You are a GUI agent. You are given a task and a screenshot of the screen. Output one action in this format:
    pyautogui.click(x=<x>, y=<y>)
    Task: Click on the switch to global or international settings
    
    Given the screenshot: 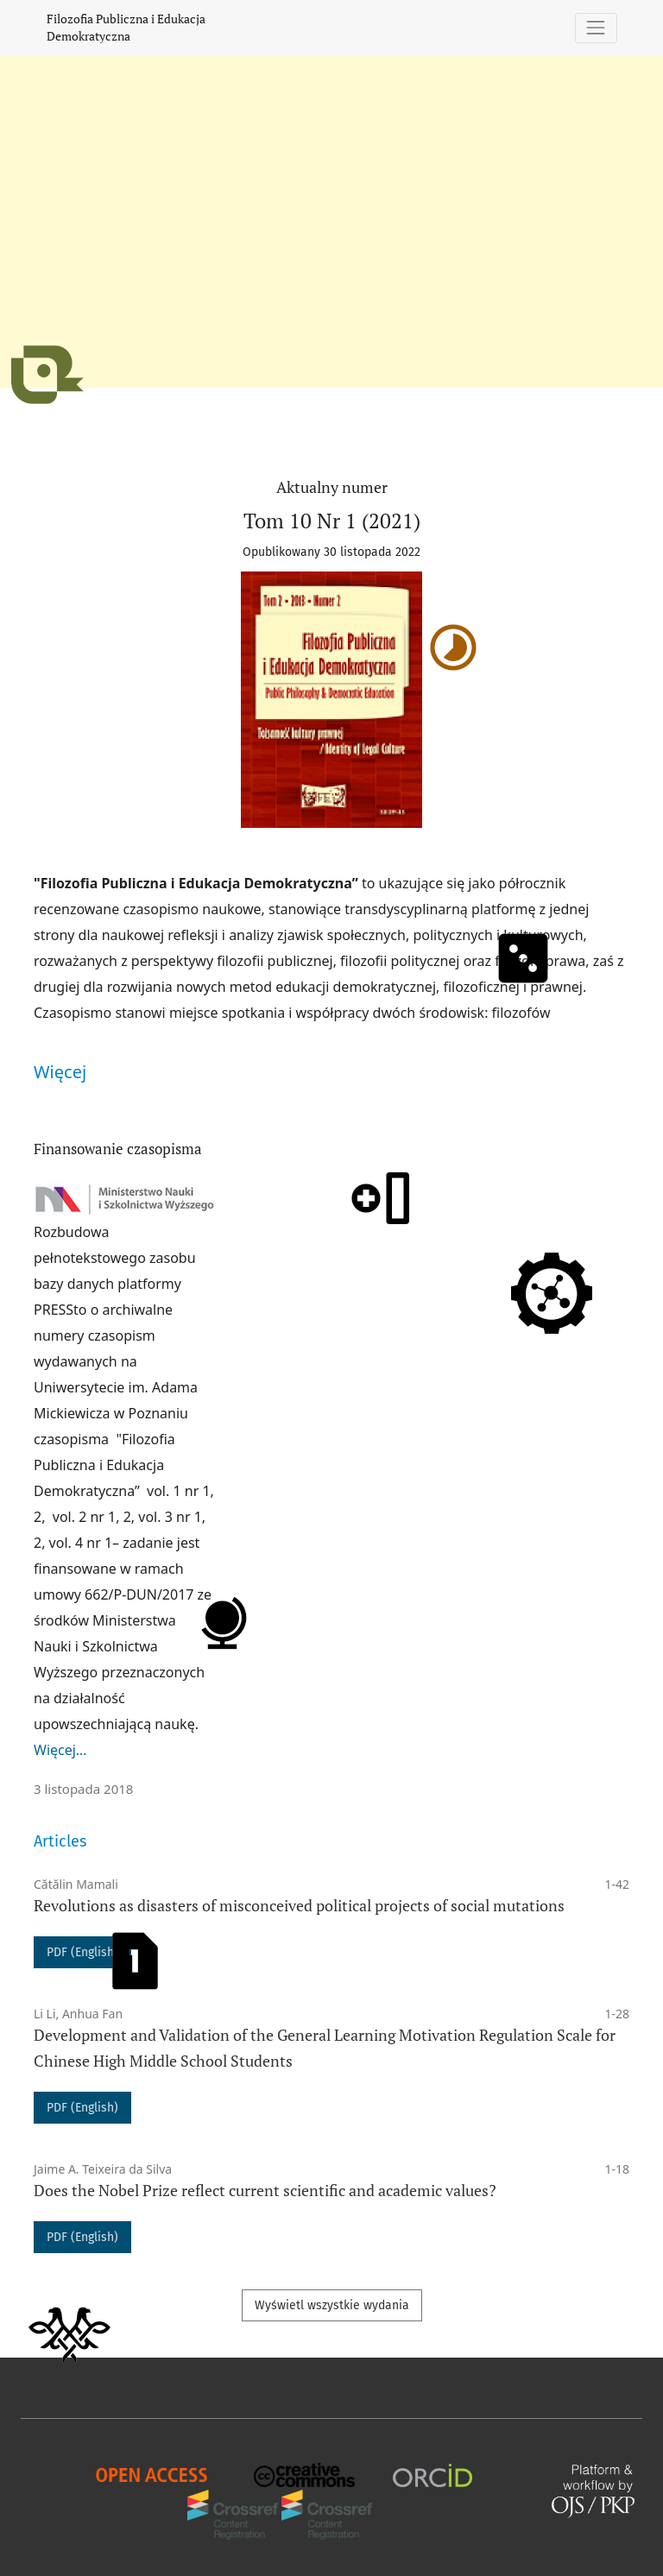 What is the action you would take?
    pyautogui.click(x=222, y=1622)
    